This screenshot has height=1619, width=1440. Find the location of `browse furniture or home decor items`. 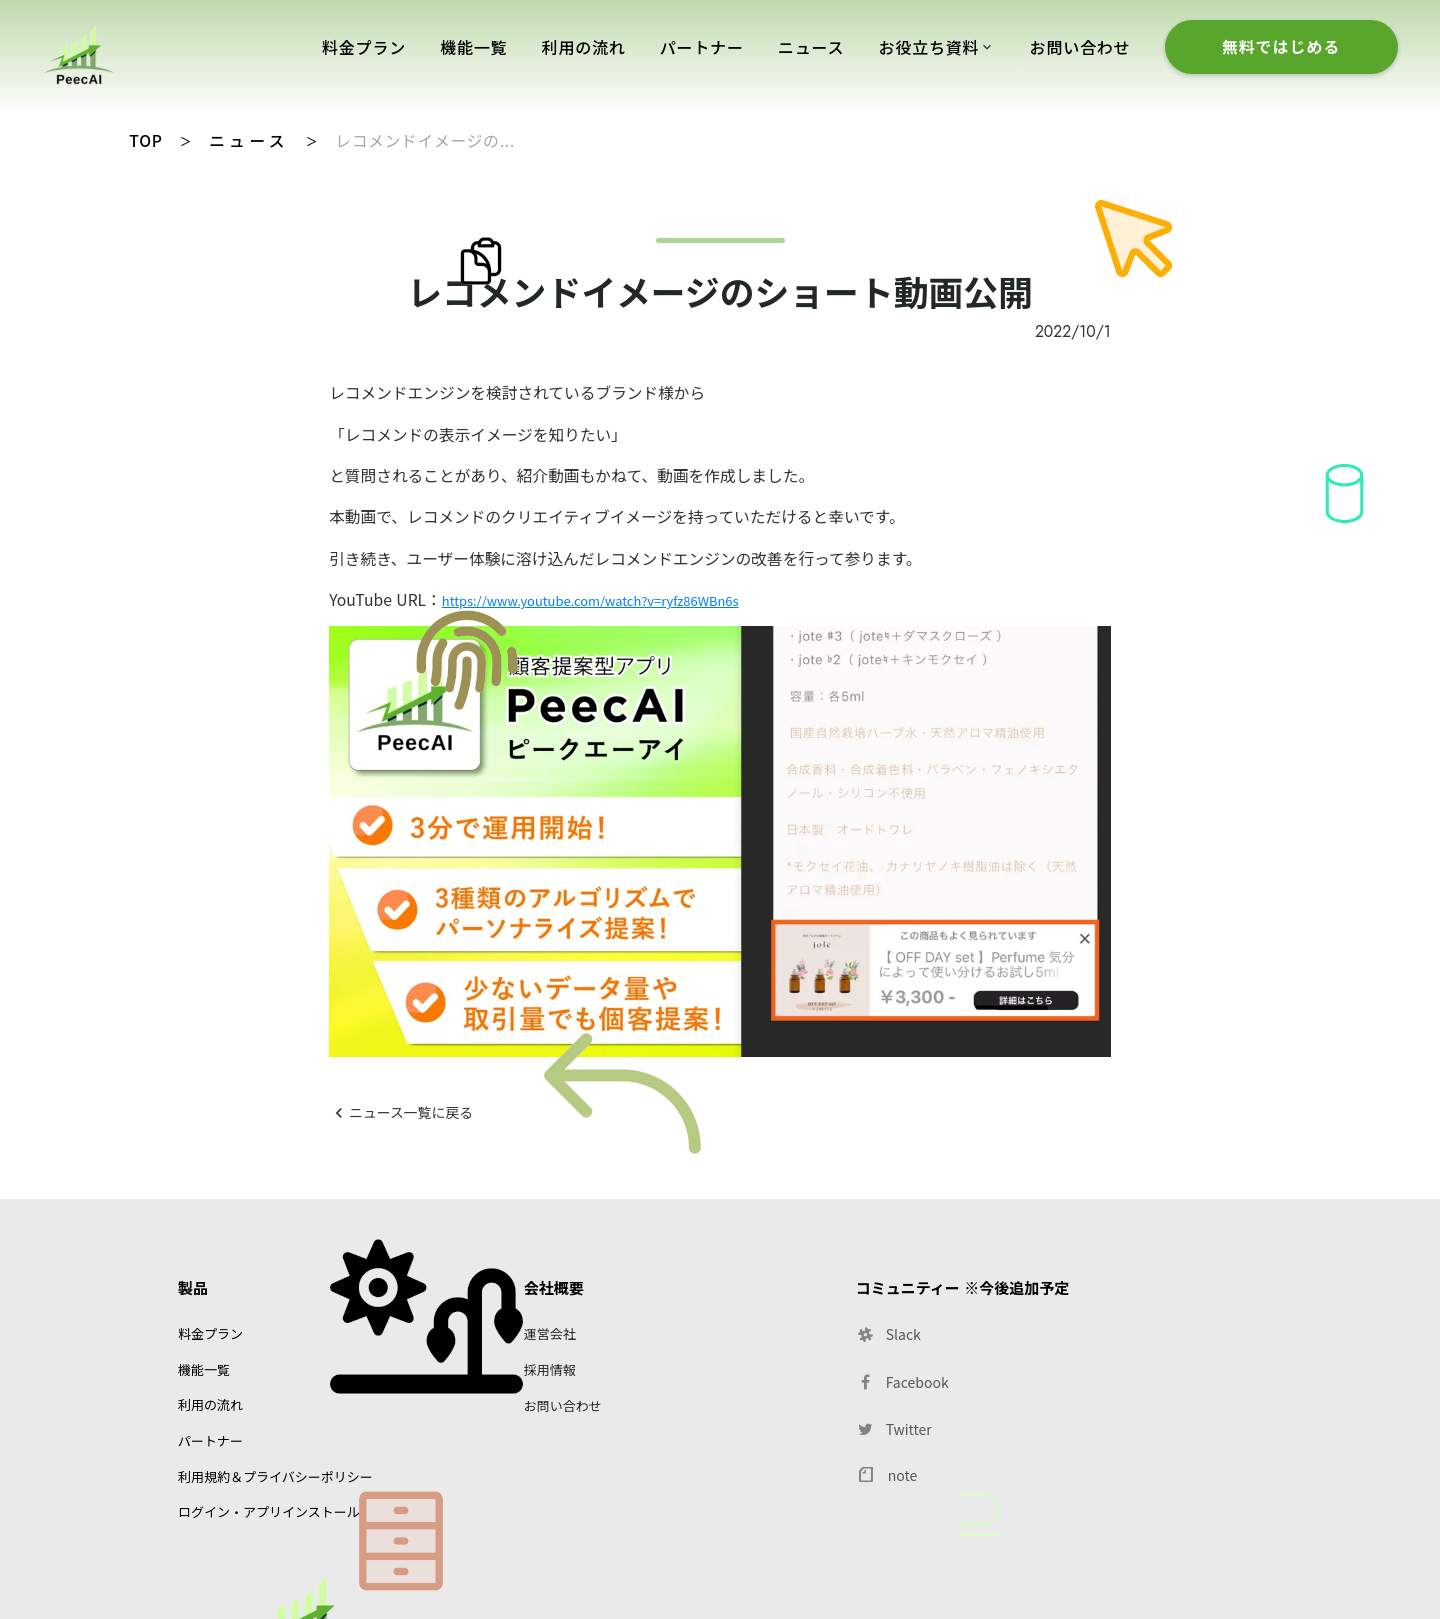

browse furniture or home decor items is located at coordinates (401, 1541).